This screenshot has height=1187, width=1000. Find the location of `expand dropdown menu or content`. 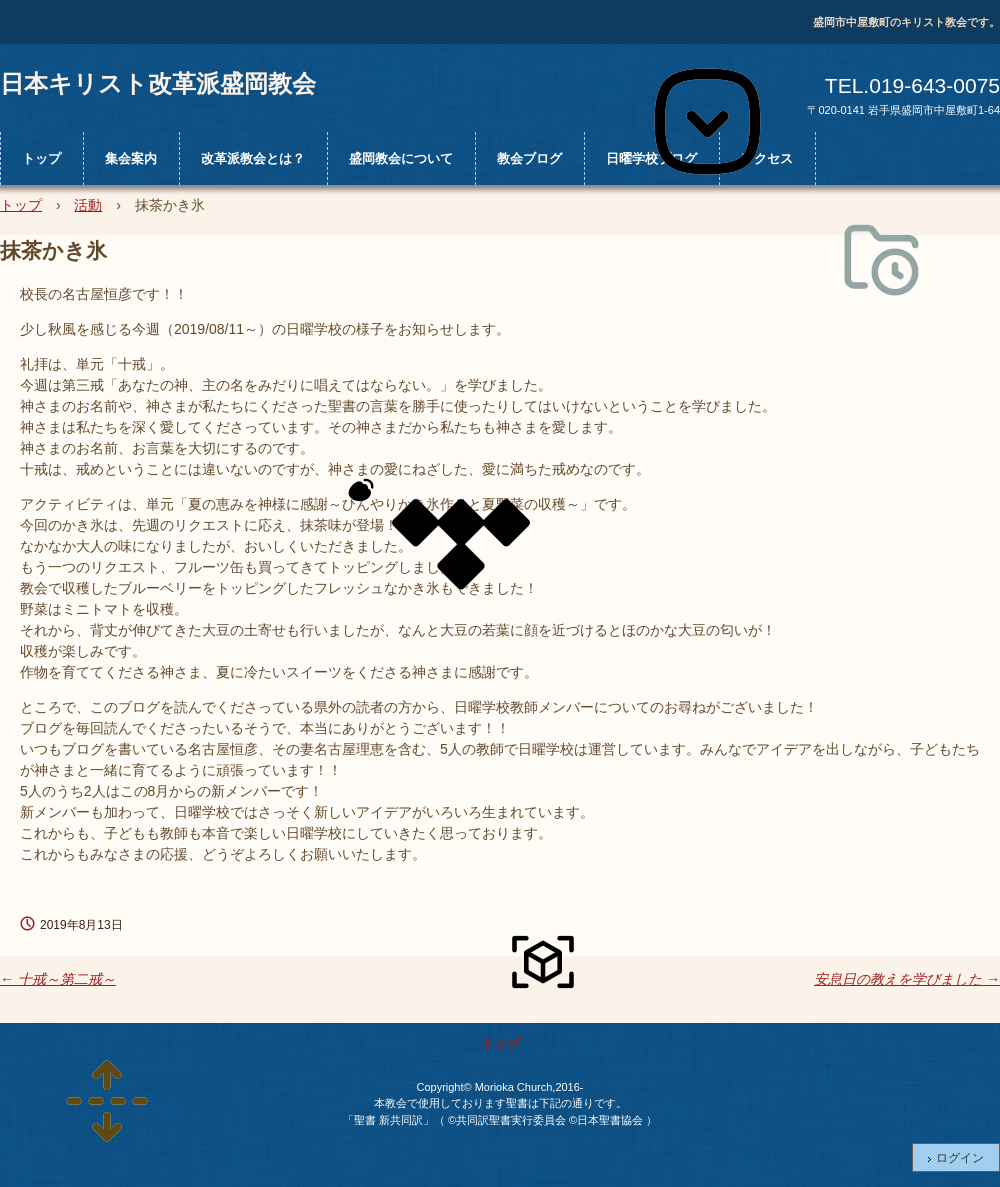

expand dropdown menu or content is located at coordinates (707, 121).